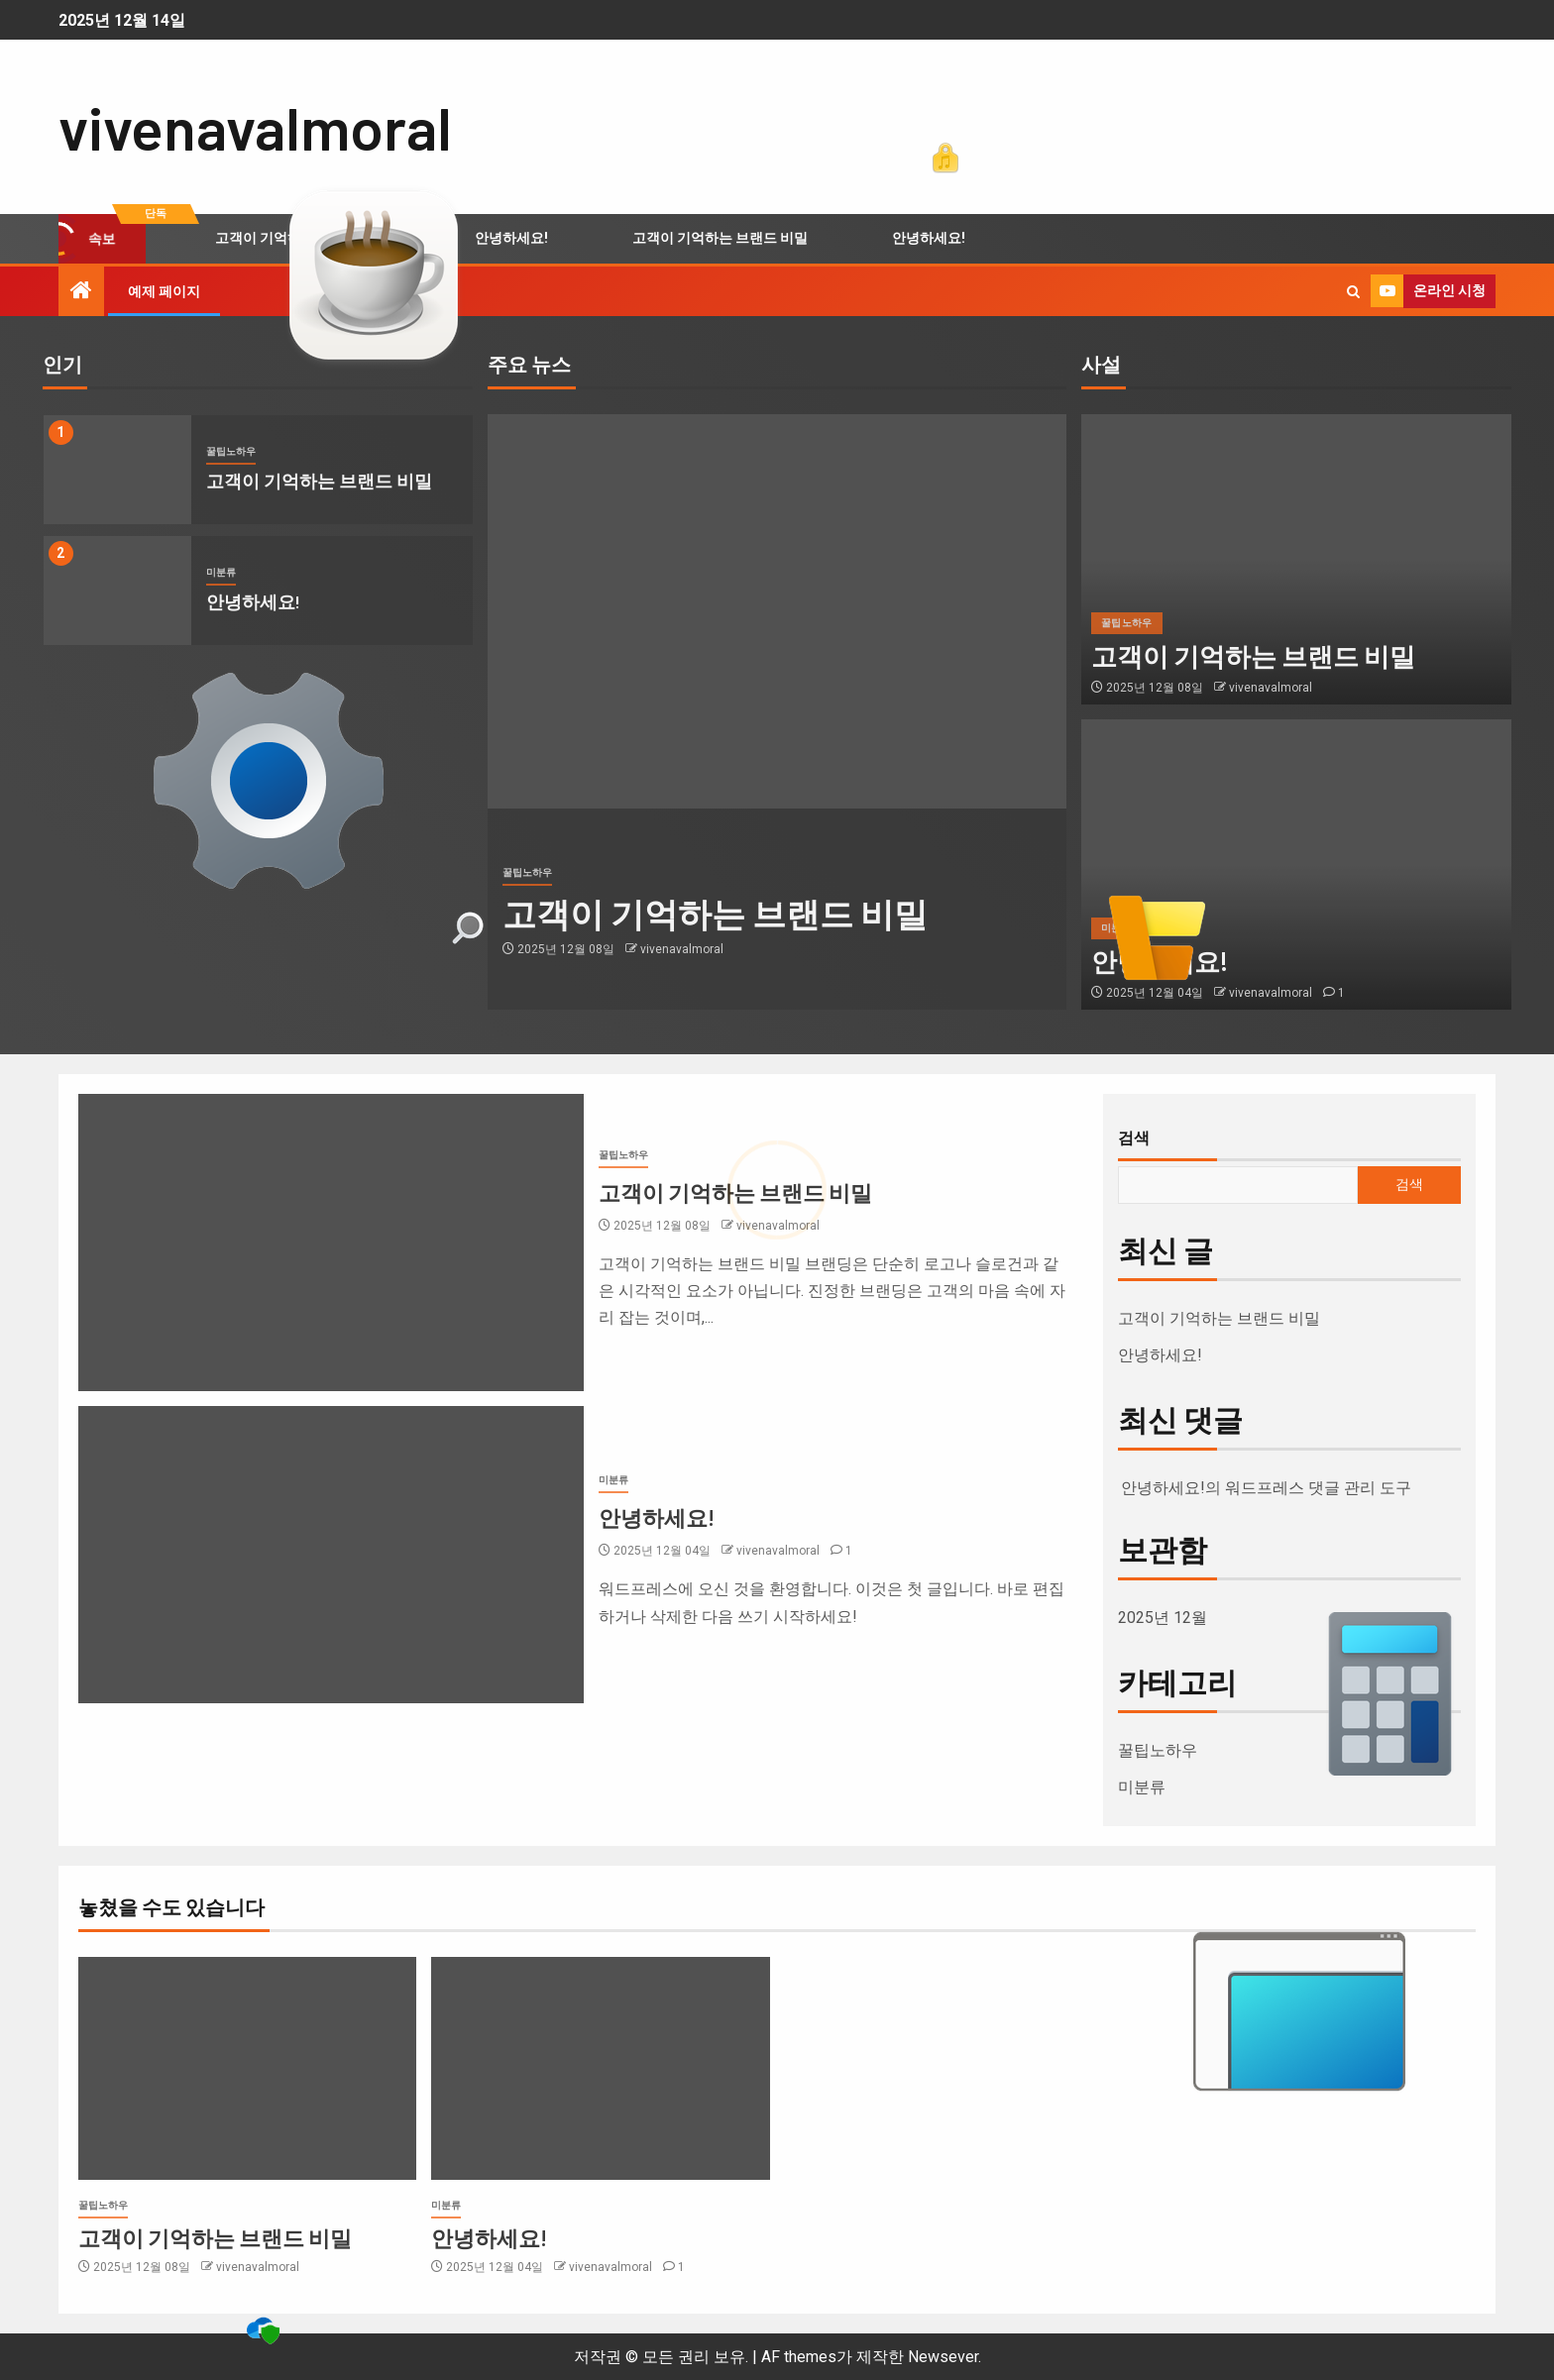 Image resolution: width=1554 pixels, height=2380 pixels. I want to click on open the search application, so click(468, 927).